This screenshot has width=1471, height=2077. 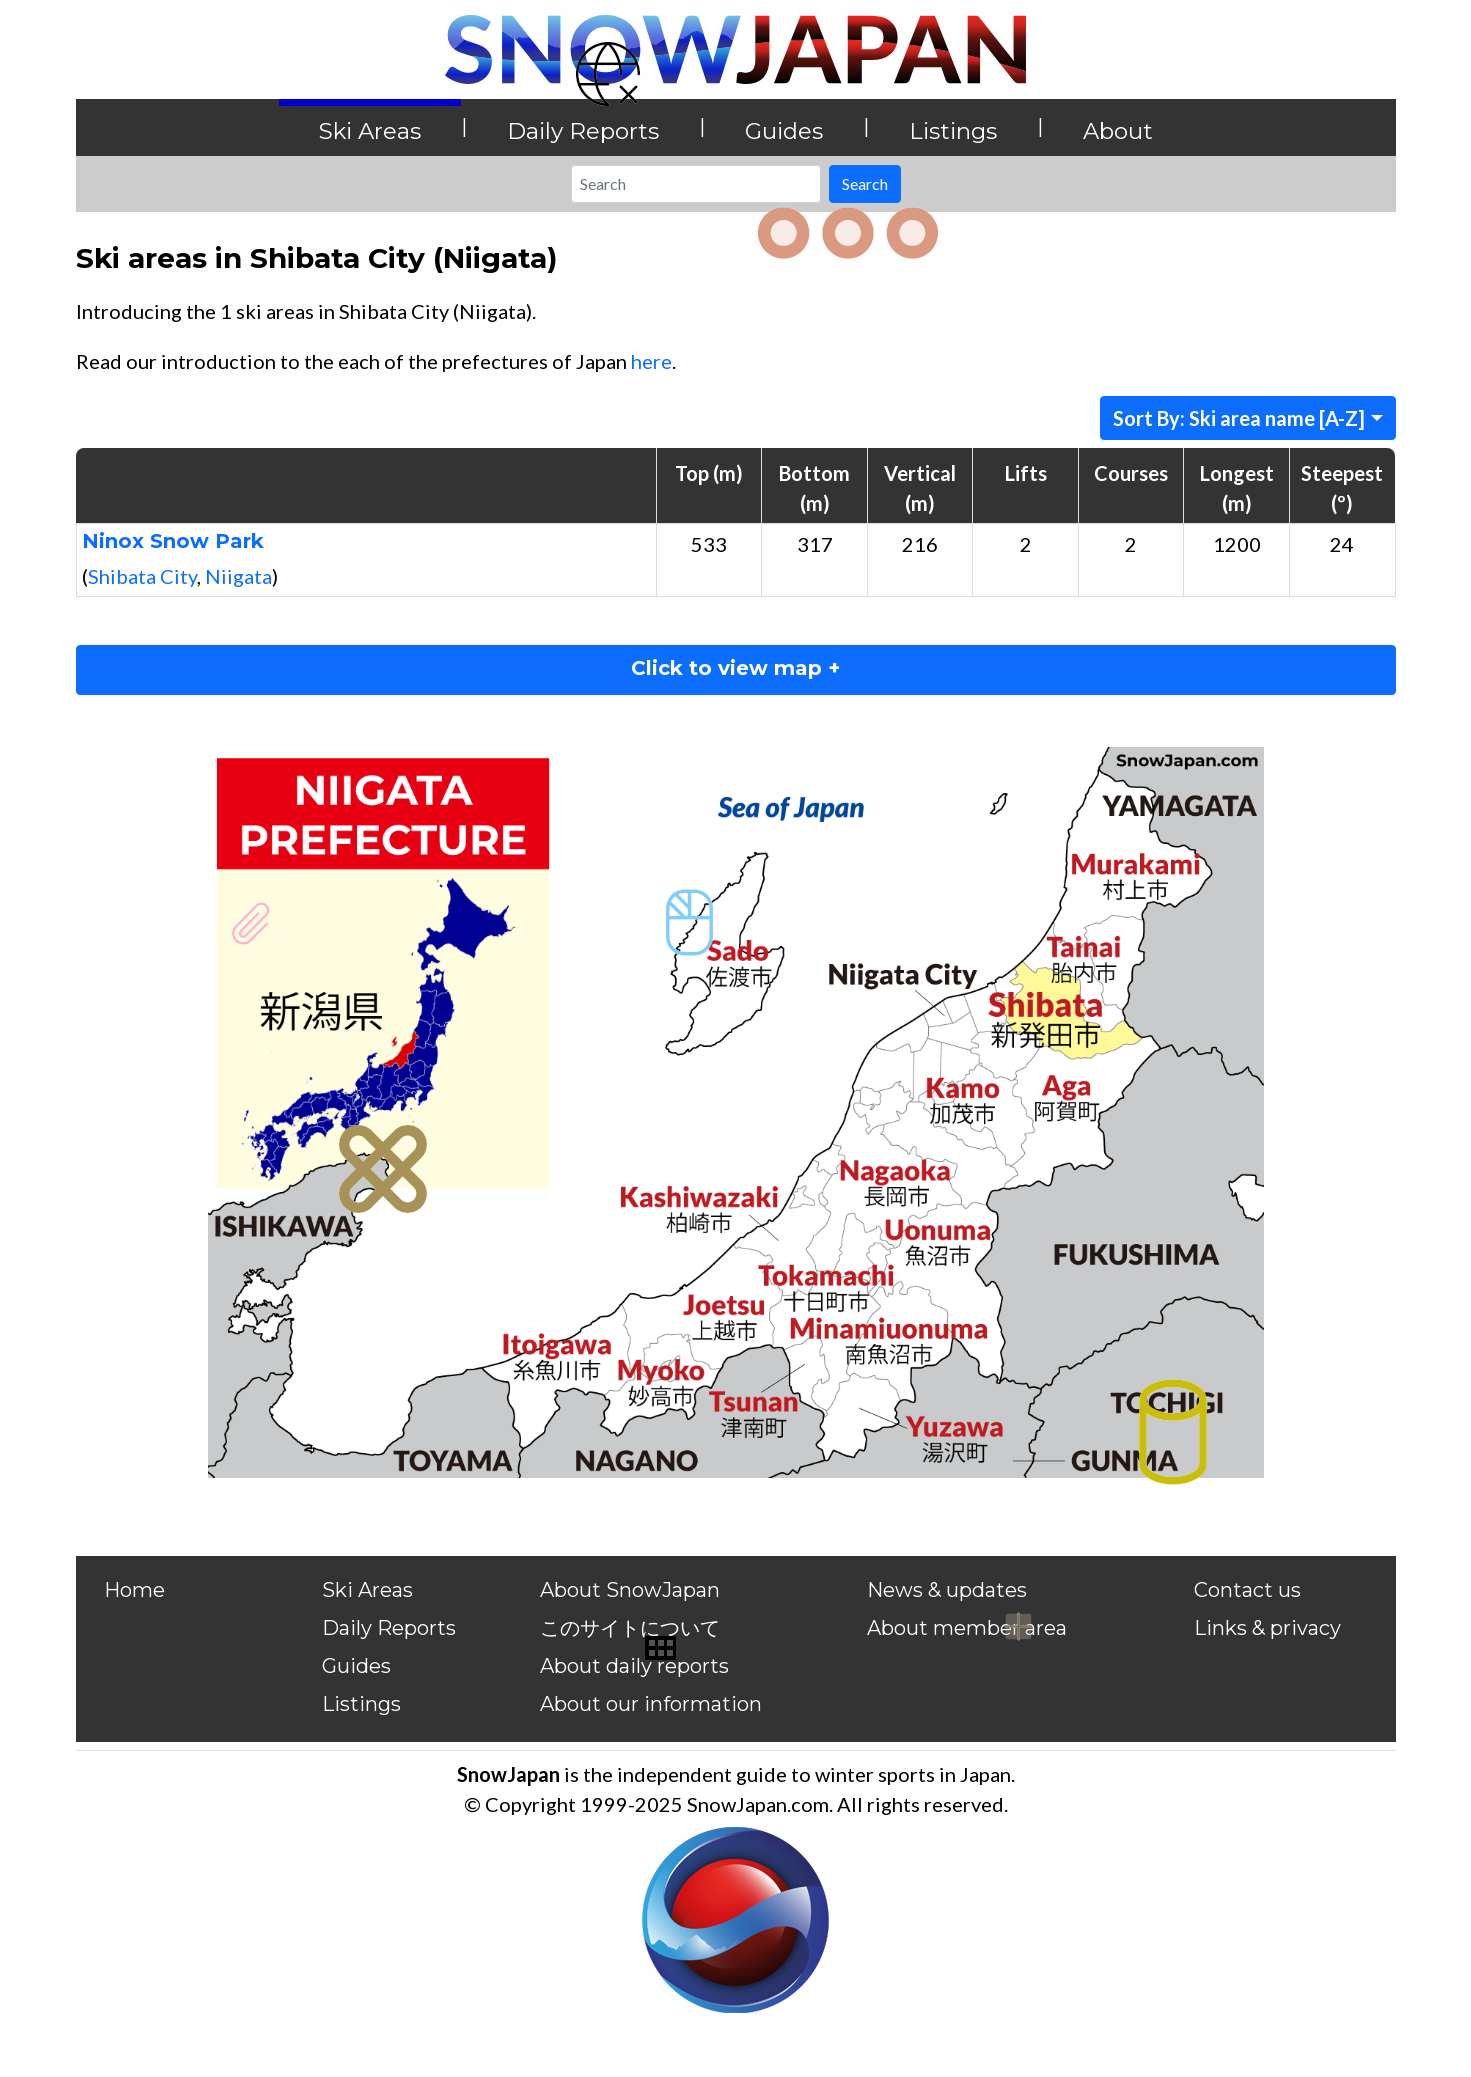 I want to click on add a new item, so click(x=1018, y=1626).